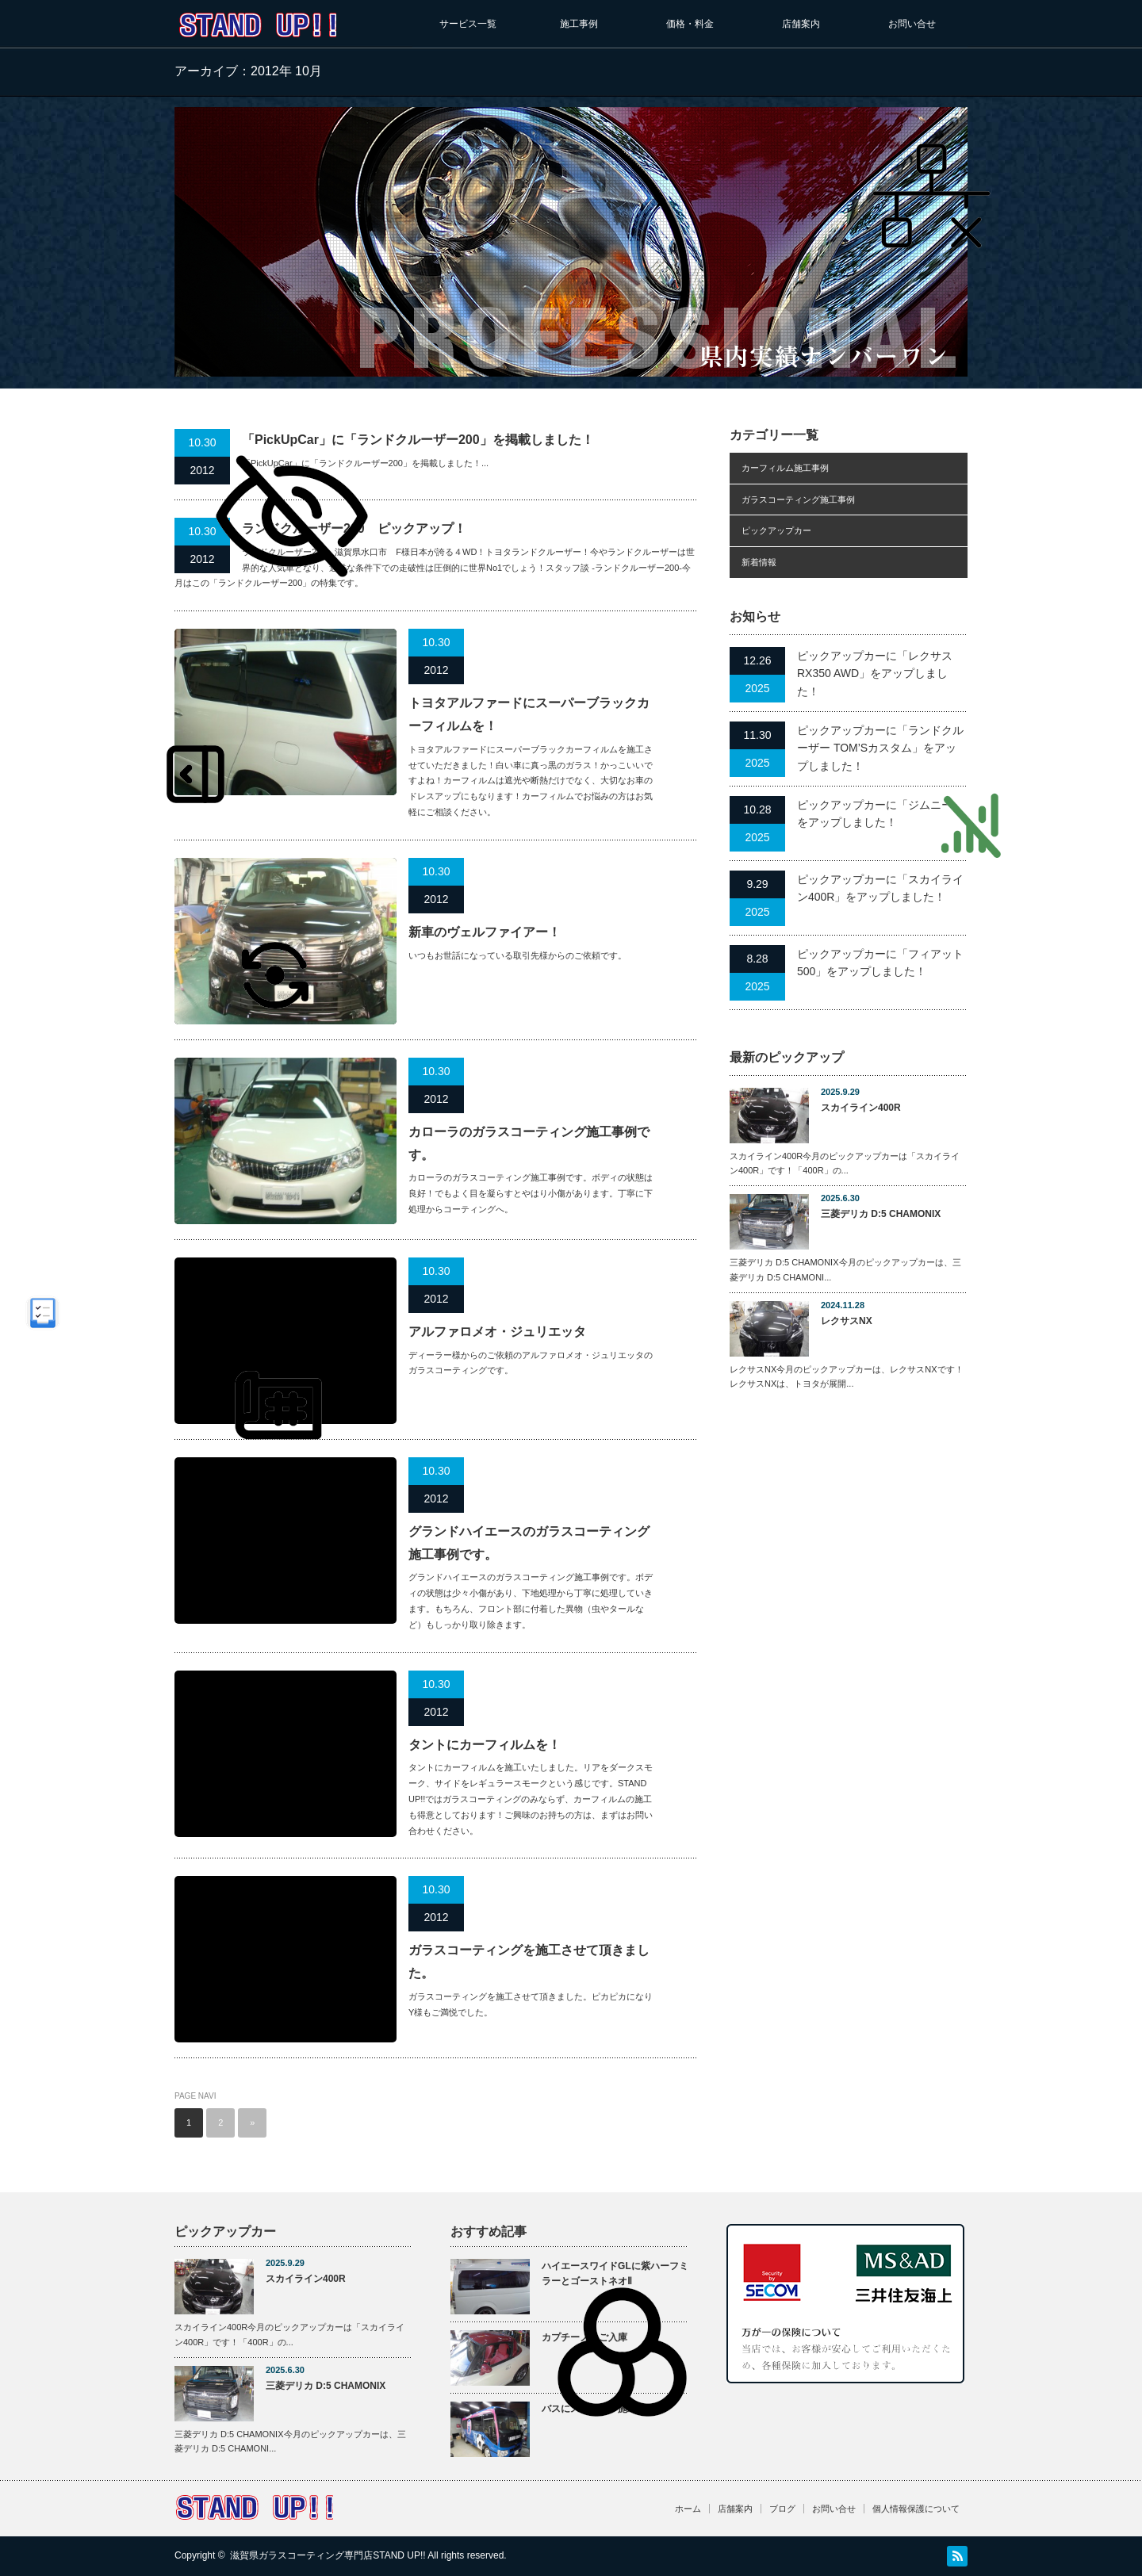  What do you see at coordinates (43, 1313) in the screenshot?
I see `open work-related software or applications` at bounding box center [43, 1313].